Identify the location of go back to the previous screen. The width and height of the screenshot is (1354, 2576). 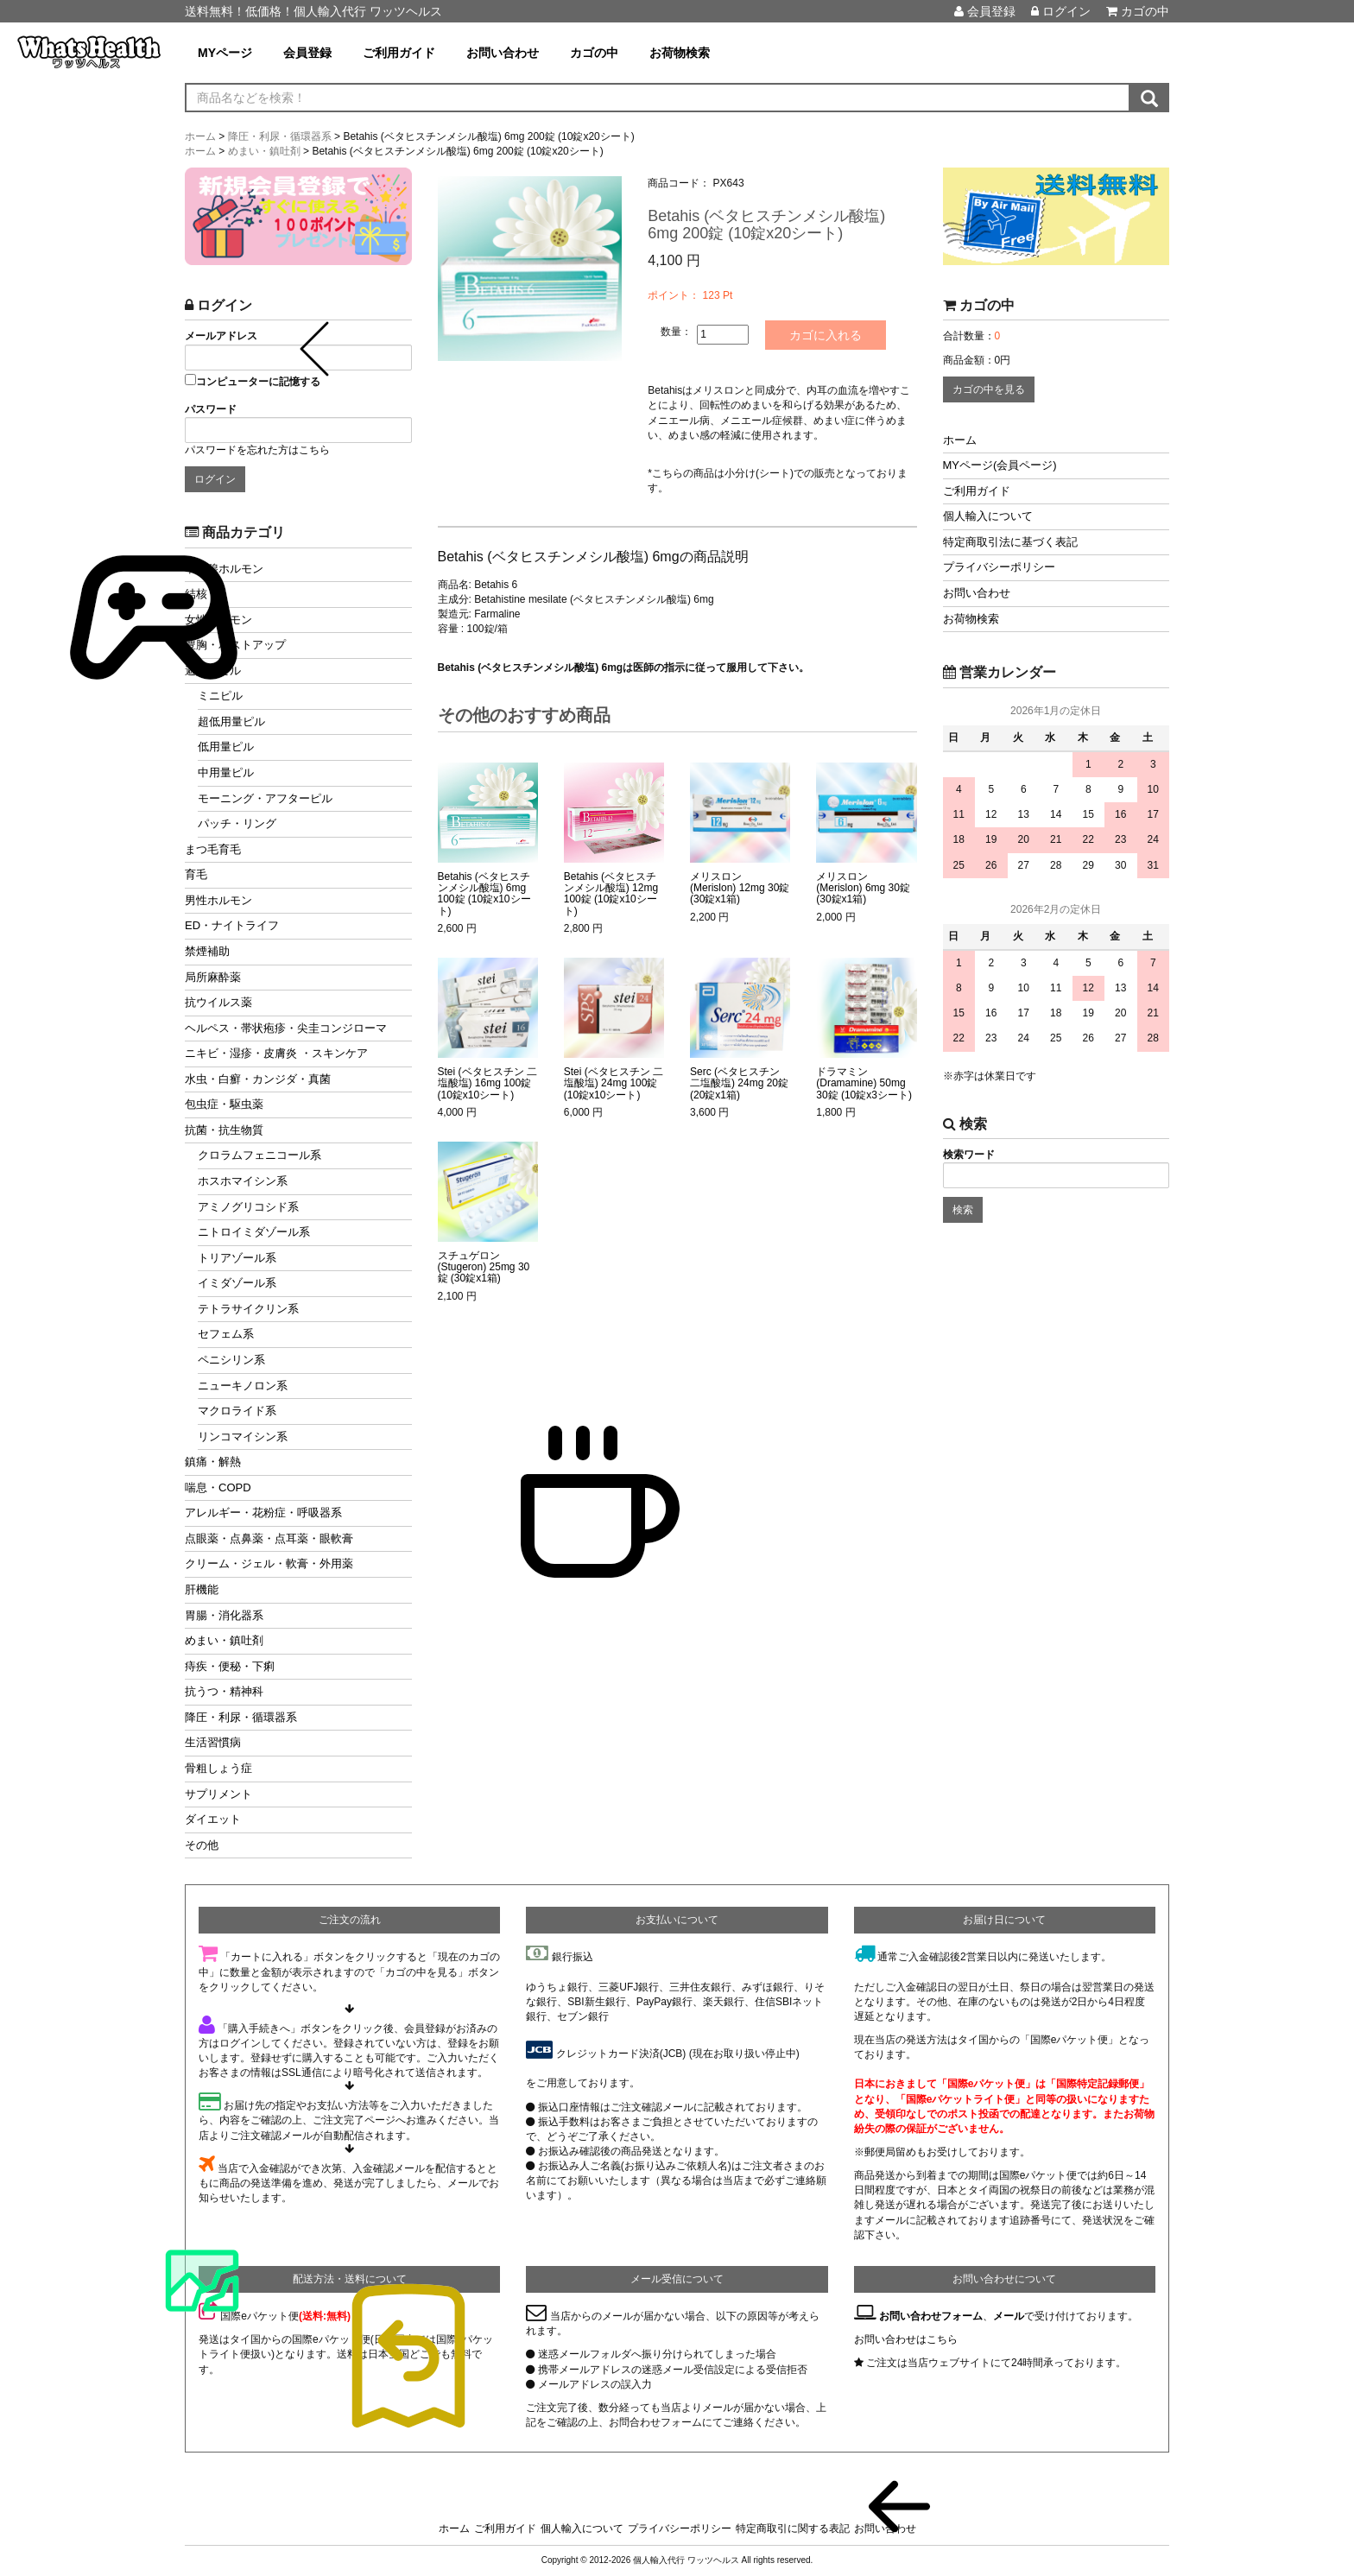
(899, 2506).